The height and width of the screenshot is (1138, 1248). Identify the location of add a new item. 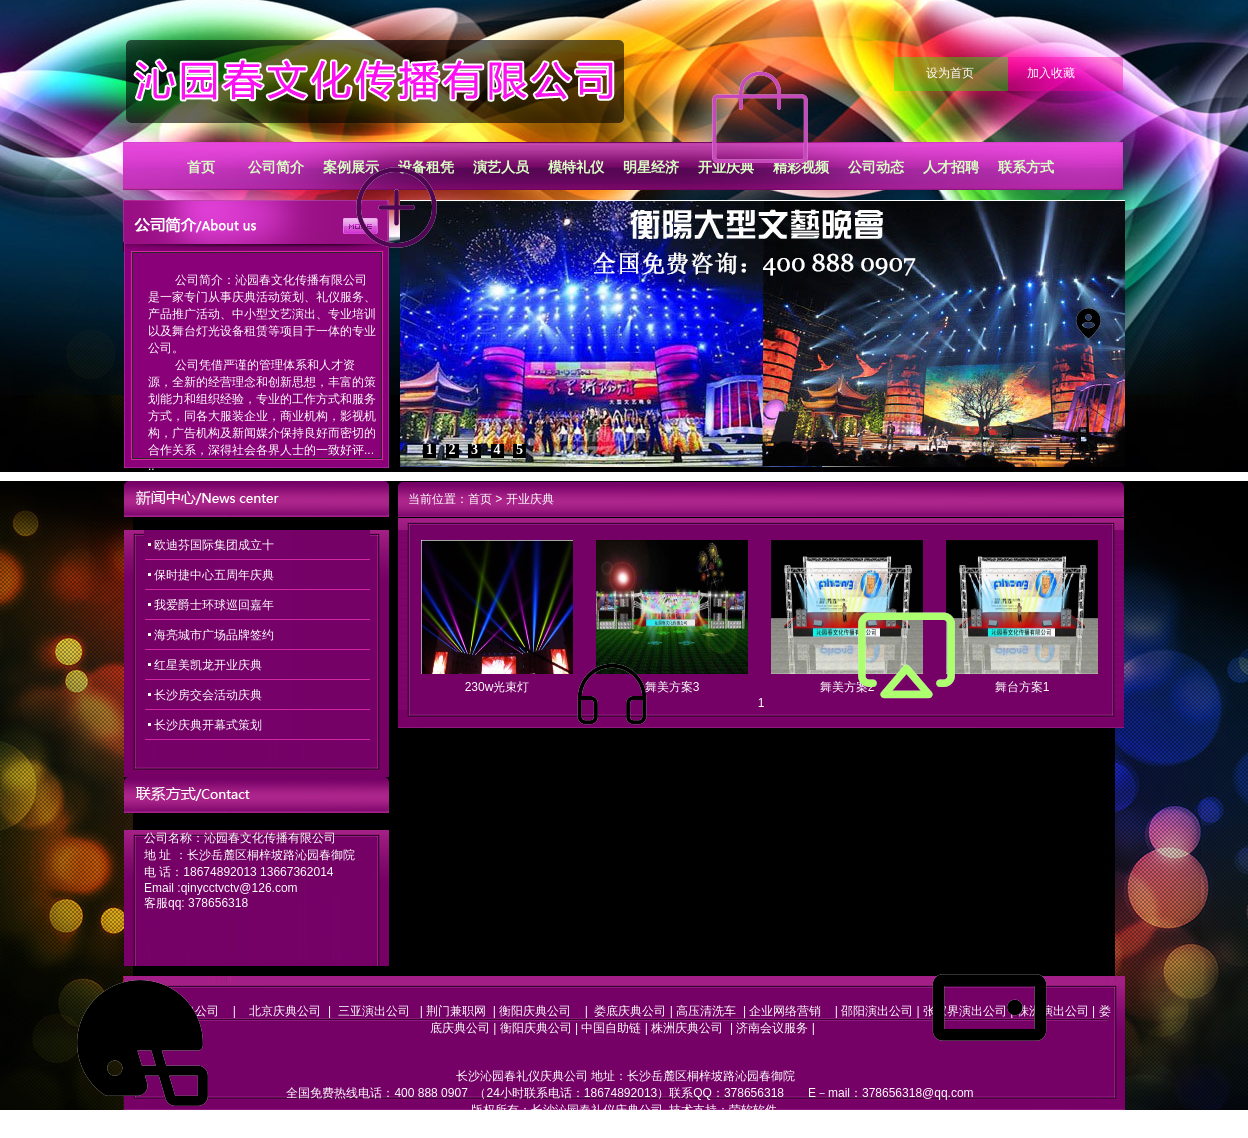
(396, 207).